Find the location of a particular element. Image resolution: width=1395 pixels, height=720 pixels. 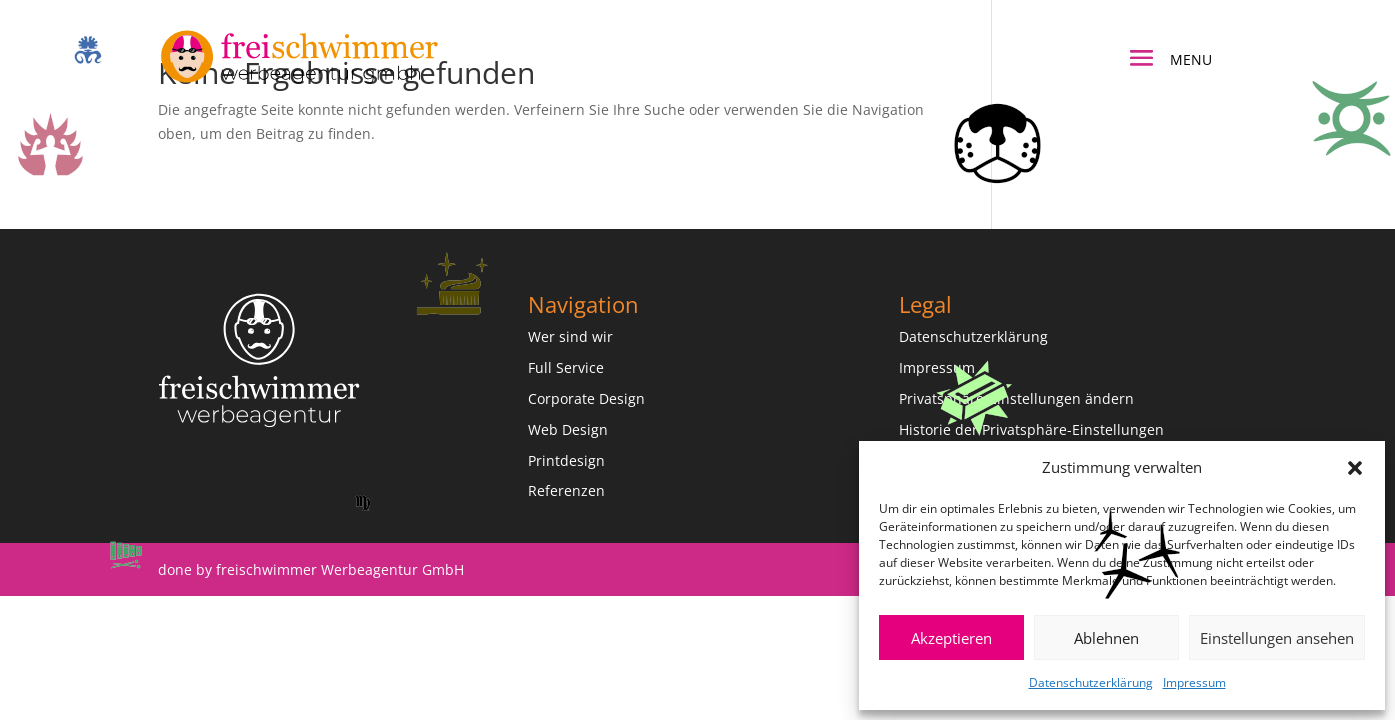

abstract game icon or badge element is located at coordinates (1351, 118).